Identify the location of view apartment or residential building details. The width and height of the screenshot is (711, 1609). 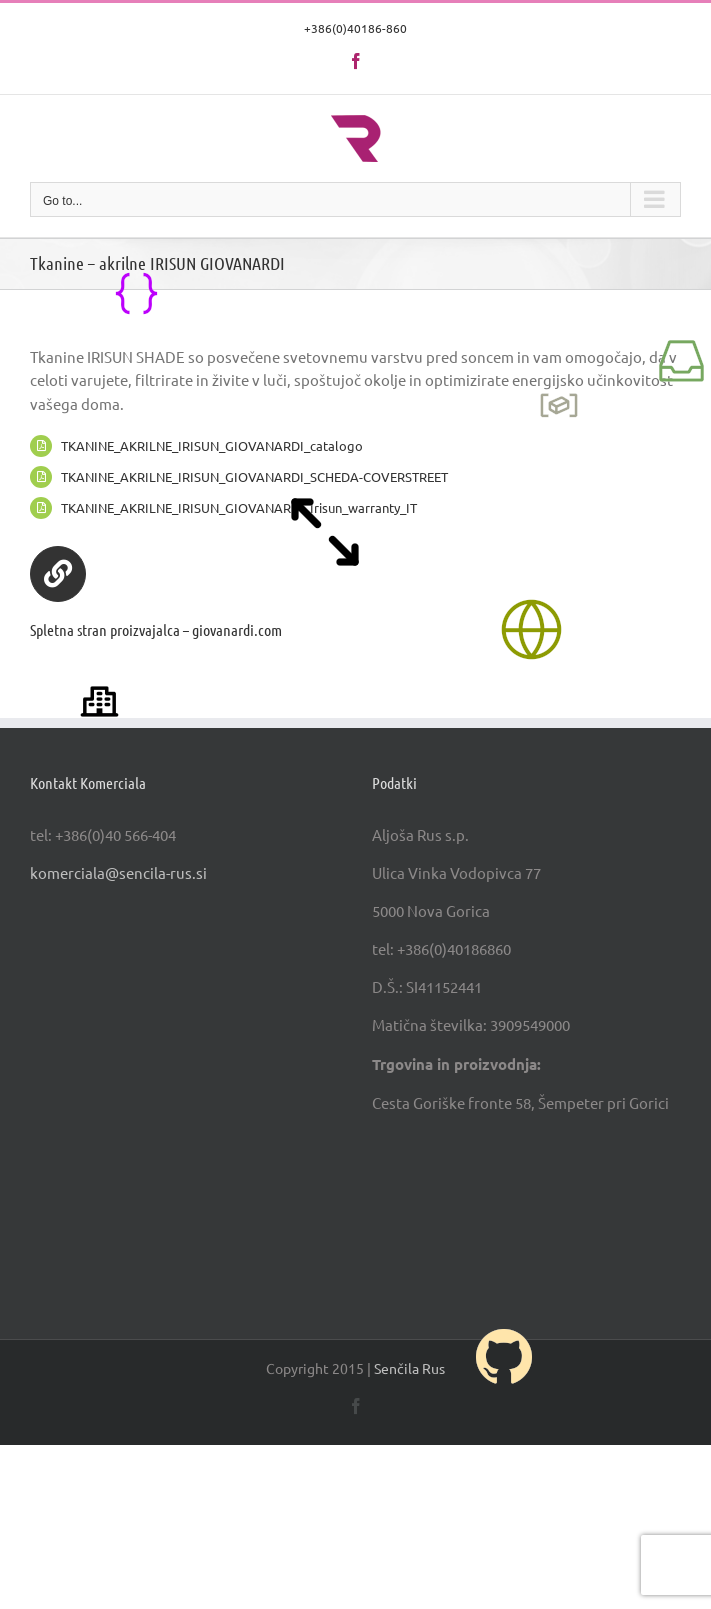
(99, 701).